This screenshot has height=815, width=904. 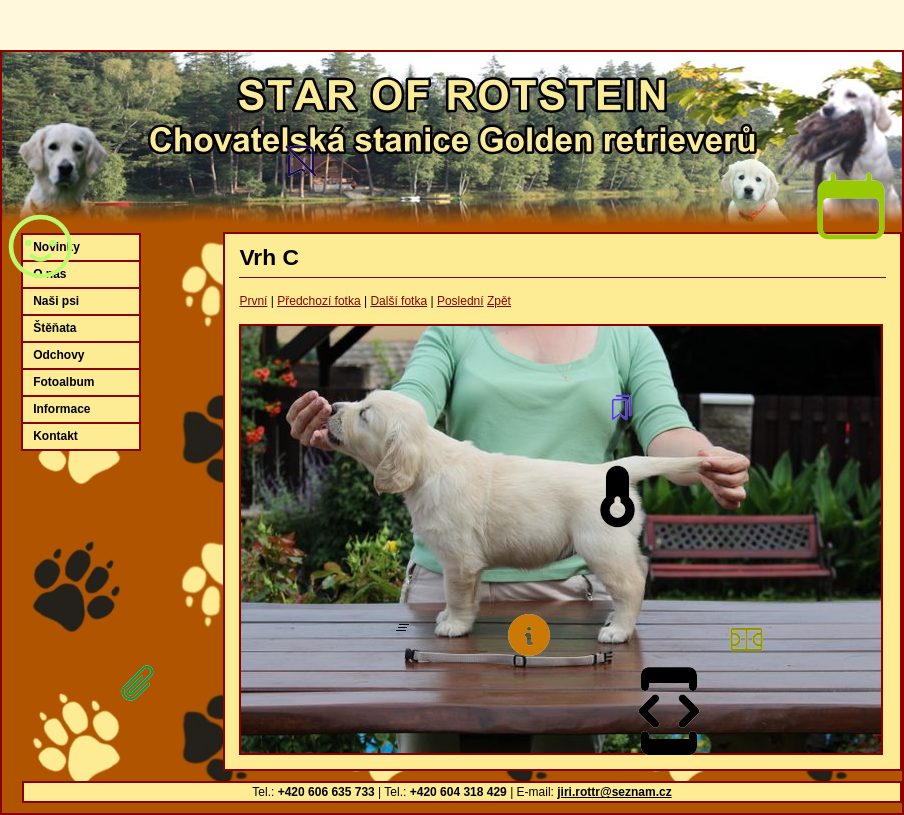 What do you see at coordinates (617, 496) in the screenshot?
I see `indicates low temperature reading` at bounding box center [617, 496].